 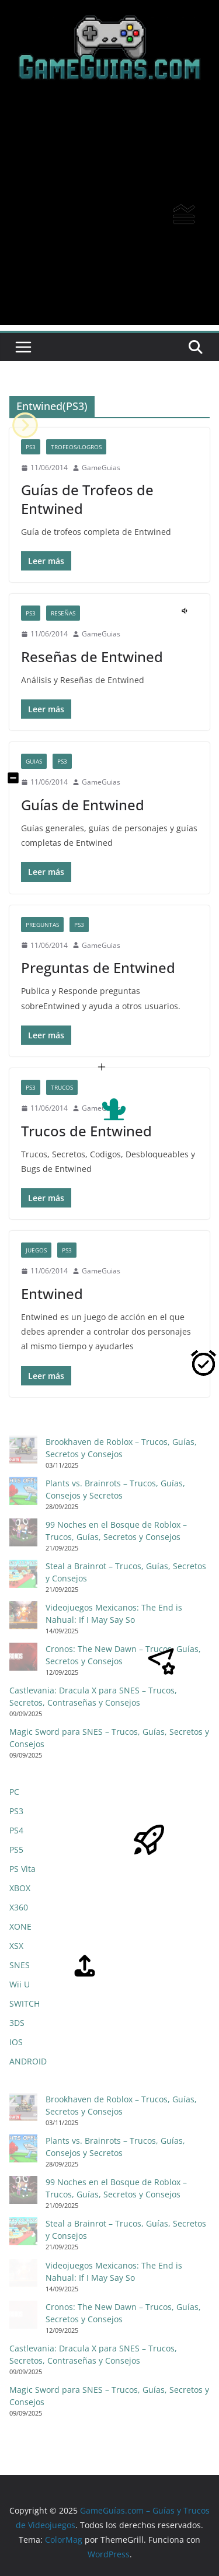 I want to click on decrease audio volume, so click(x=185, y=611).